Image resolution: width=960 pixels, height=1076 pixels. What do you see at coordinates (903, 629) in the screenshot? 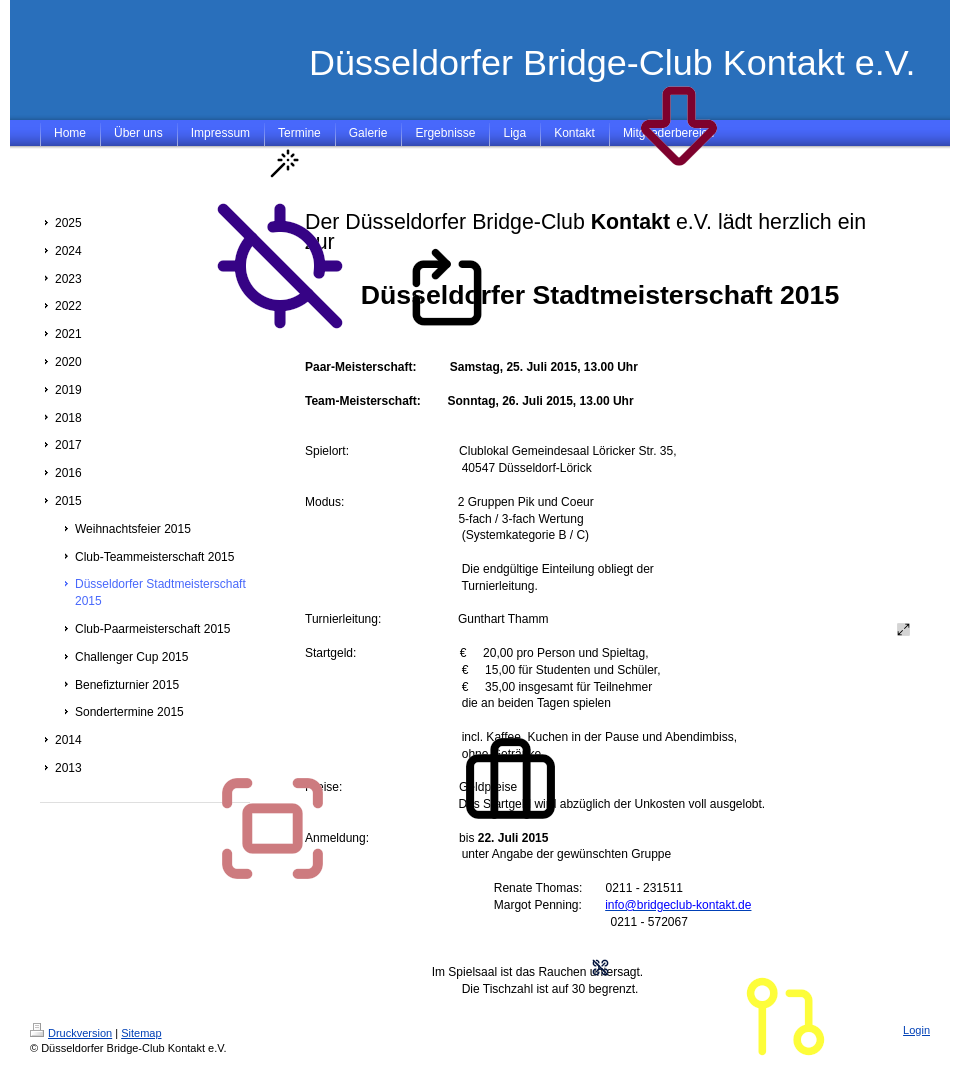
I see `expand to full screen` at bounding box center [903, 629].